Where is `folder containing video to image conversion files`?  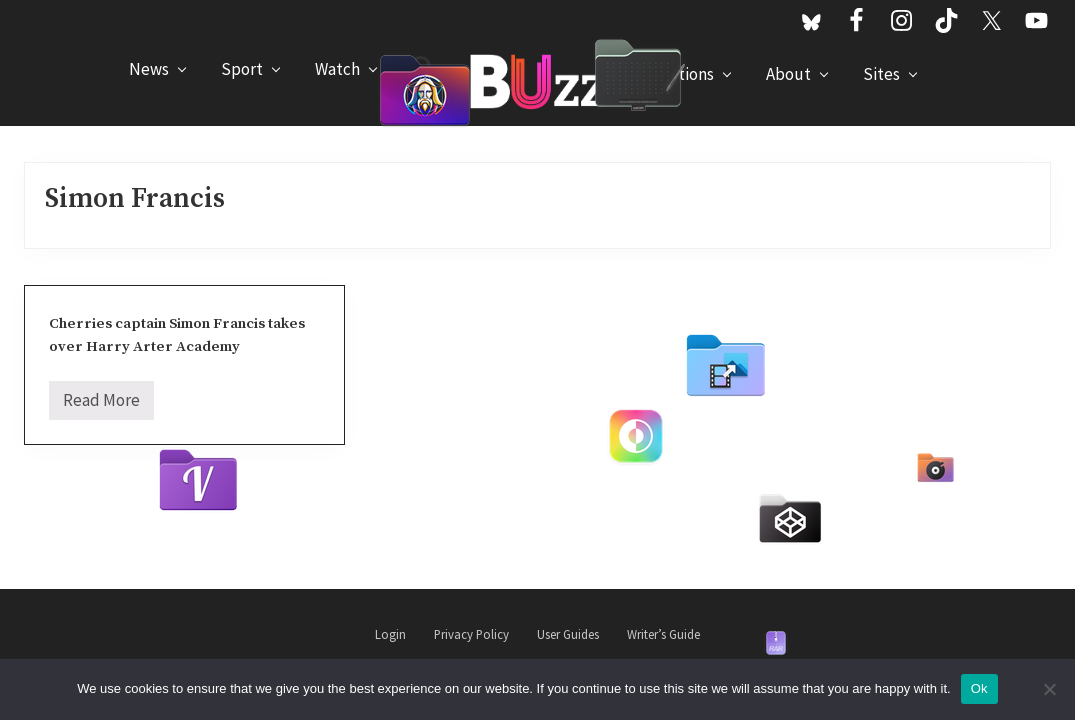 folder containing video to image conversion files is located at coordinates (725, 367).